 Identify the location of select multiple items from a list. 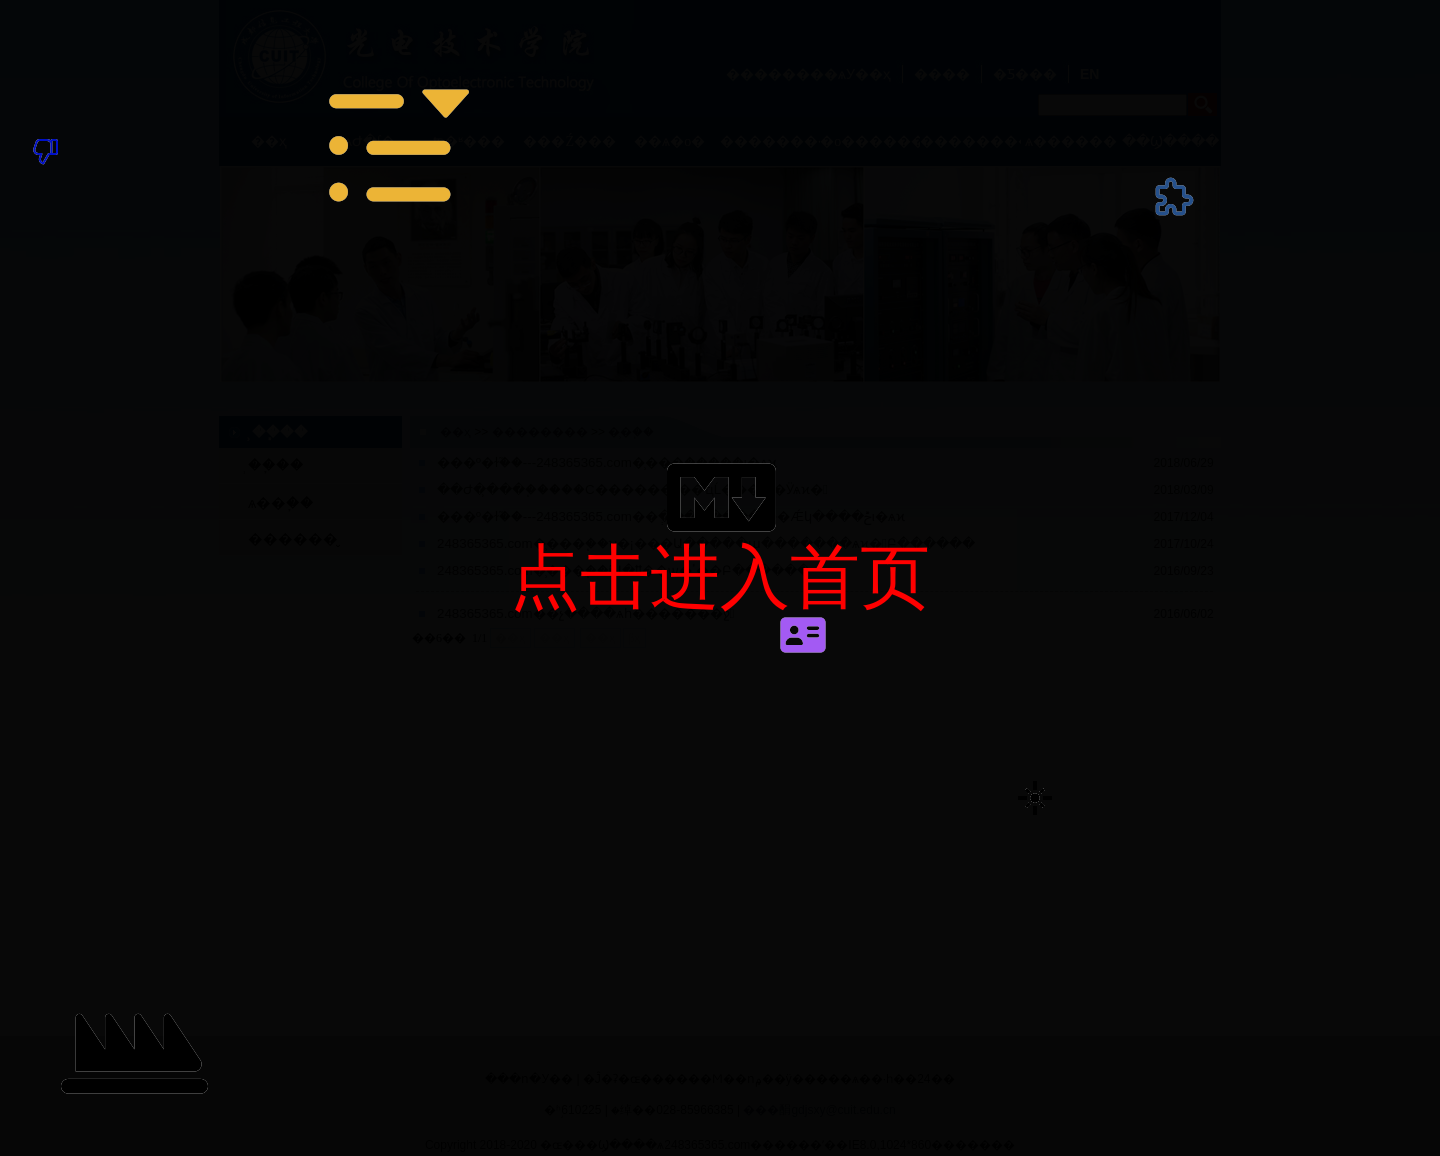
(394, 145).